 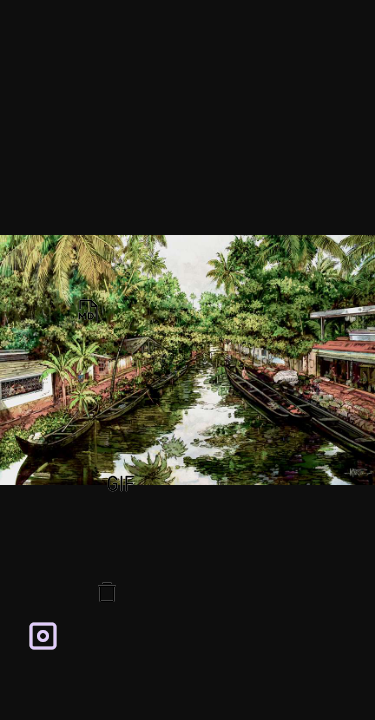 I want to click on insert a GIF into your message, so click(x=120, y=483).